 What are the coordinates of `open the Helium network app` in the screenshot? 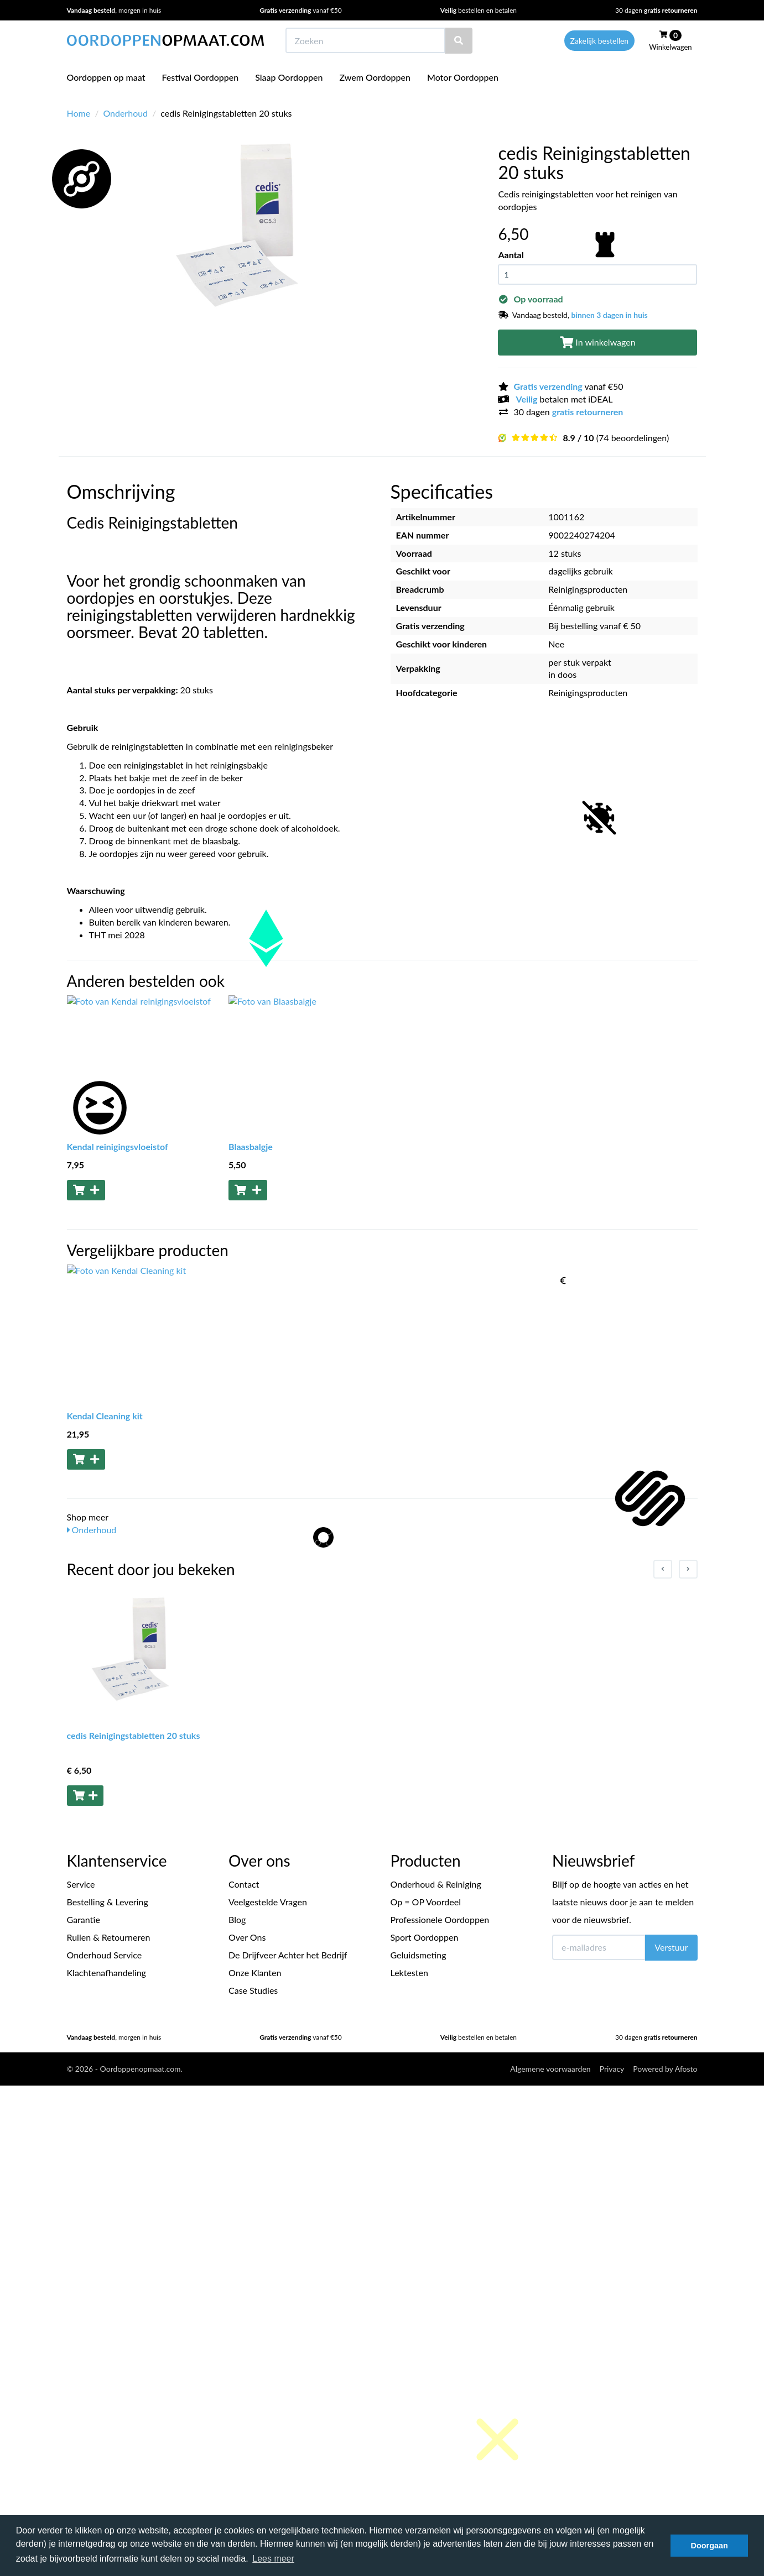 It's located at (81, 179).